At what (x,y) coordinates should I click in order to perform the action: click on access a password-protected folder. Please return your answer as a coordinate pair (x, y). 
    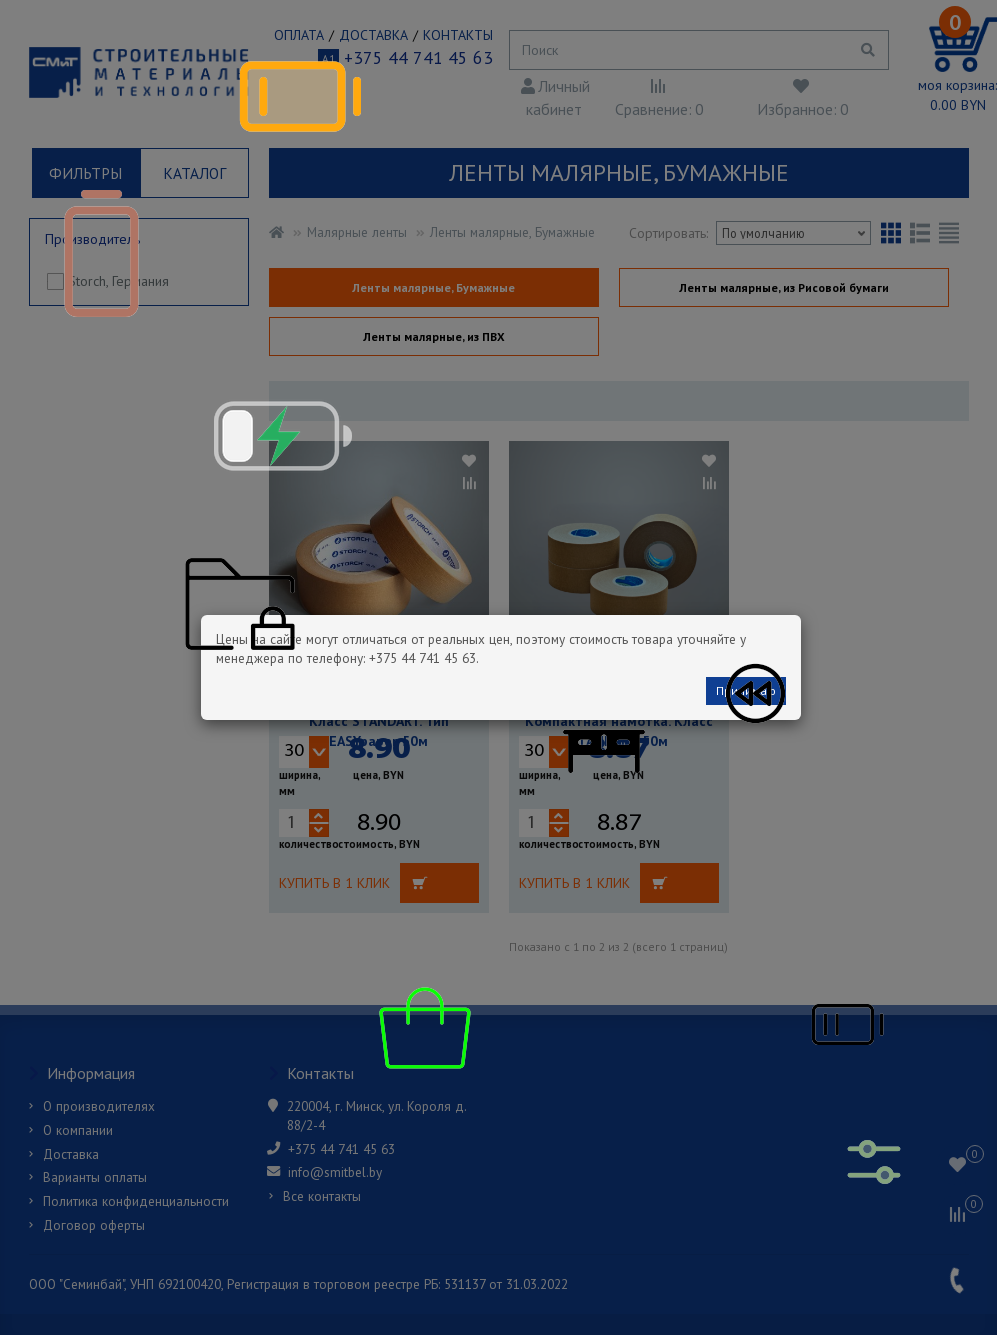
    Looking at the image, I should click on (240, 604).